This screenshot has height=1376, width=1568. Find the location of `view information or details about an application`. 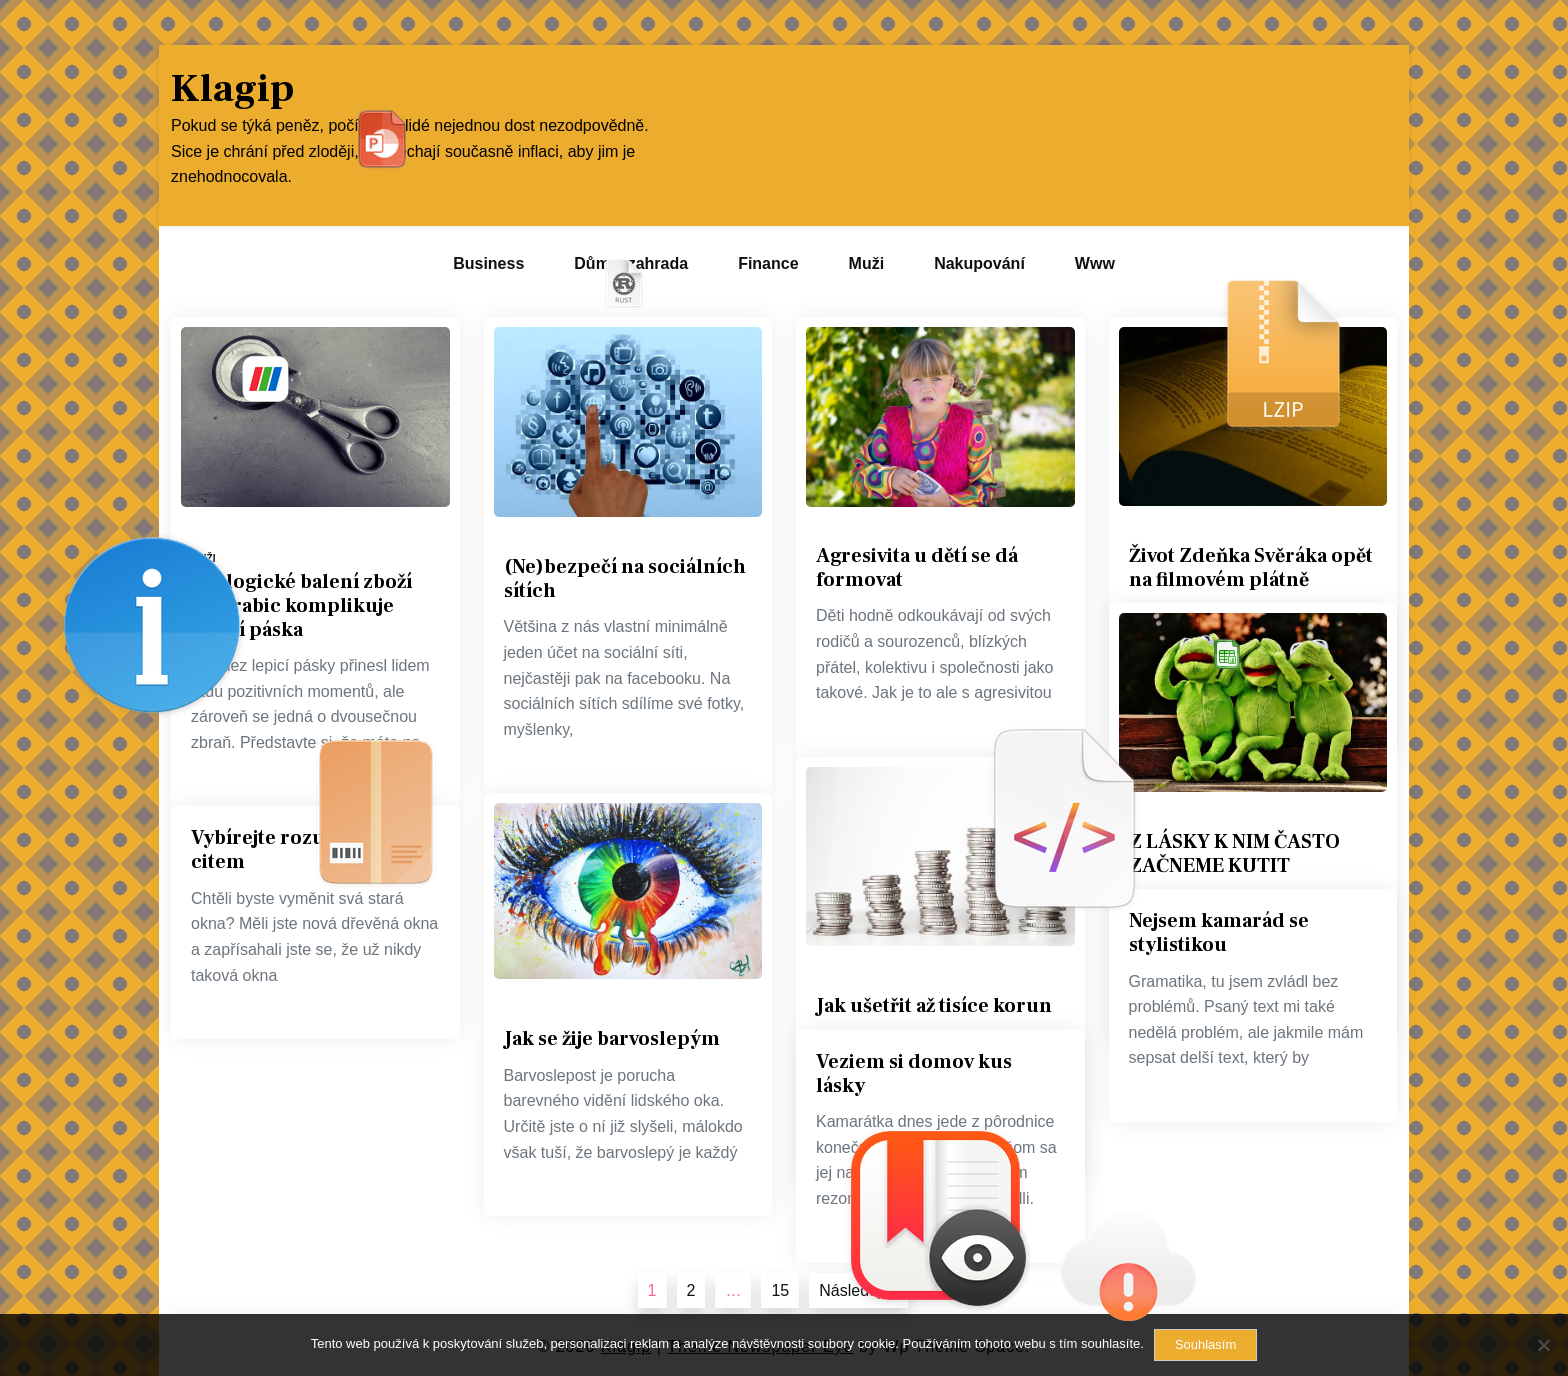

view information or details about an application is located at coordinates (152, 625).